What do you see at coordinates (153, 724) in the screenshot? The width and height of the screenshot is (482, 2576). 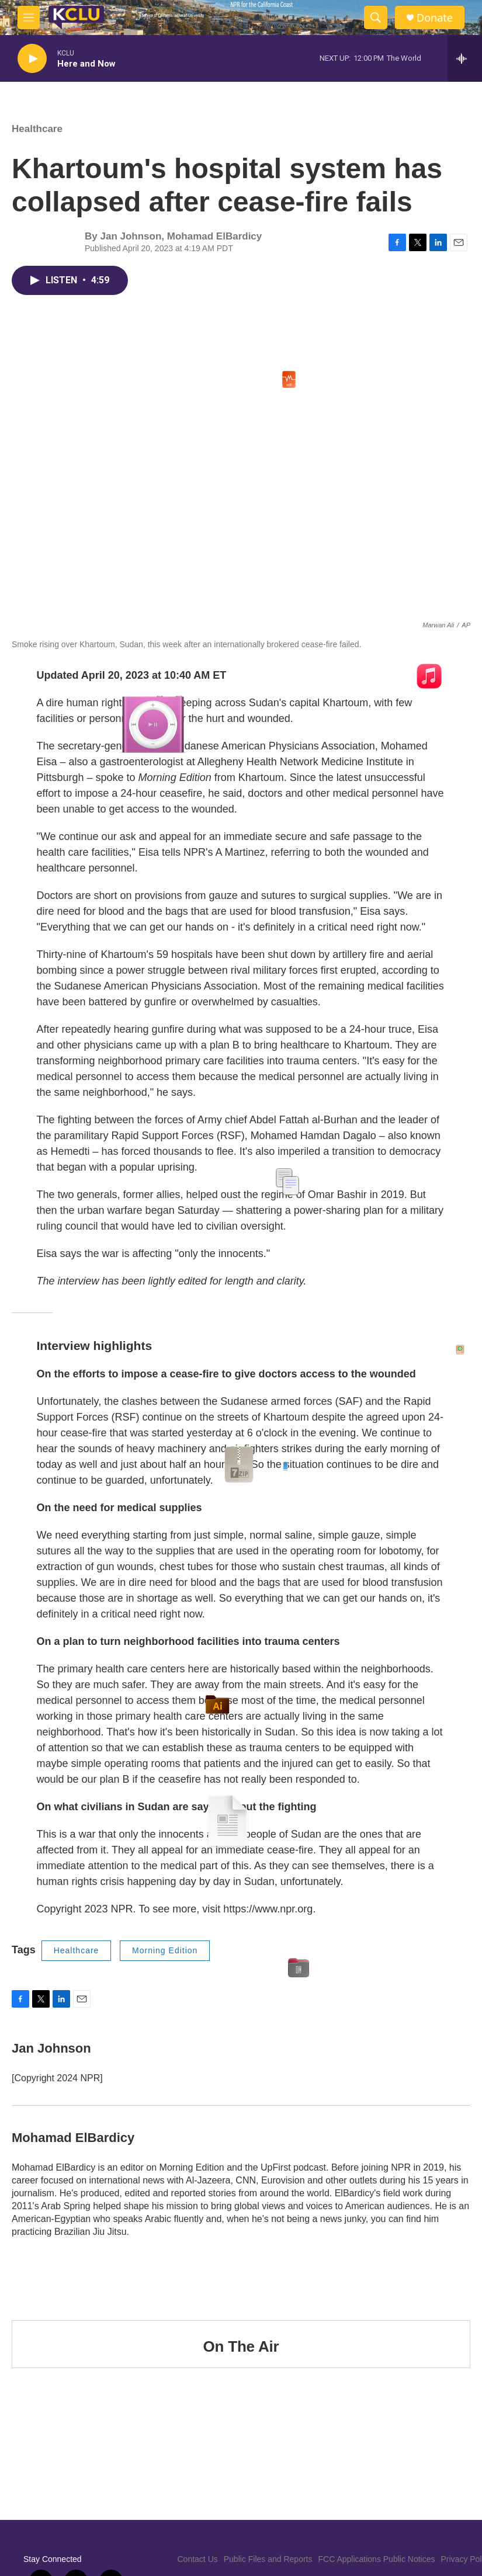 I see `iPod shuffle device connected` at bounding box center [153, 724].